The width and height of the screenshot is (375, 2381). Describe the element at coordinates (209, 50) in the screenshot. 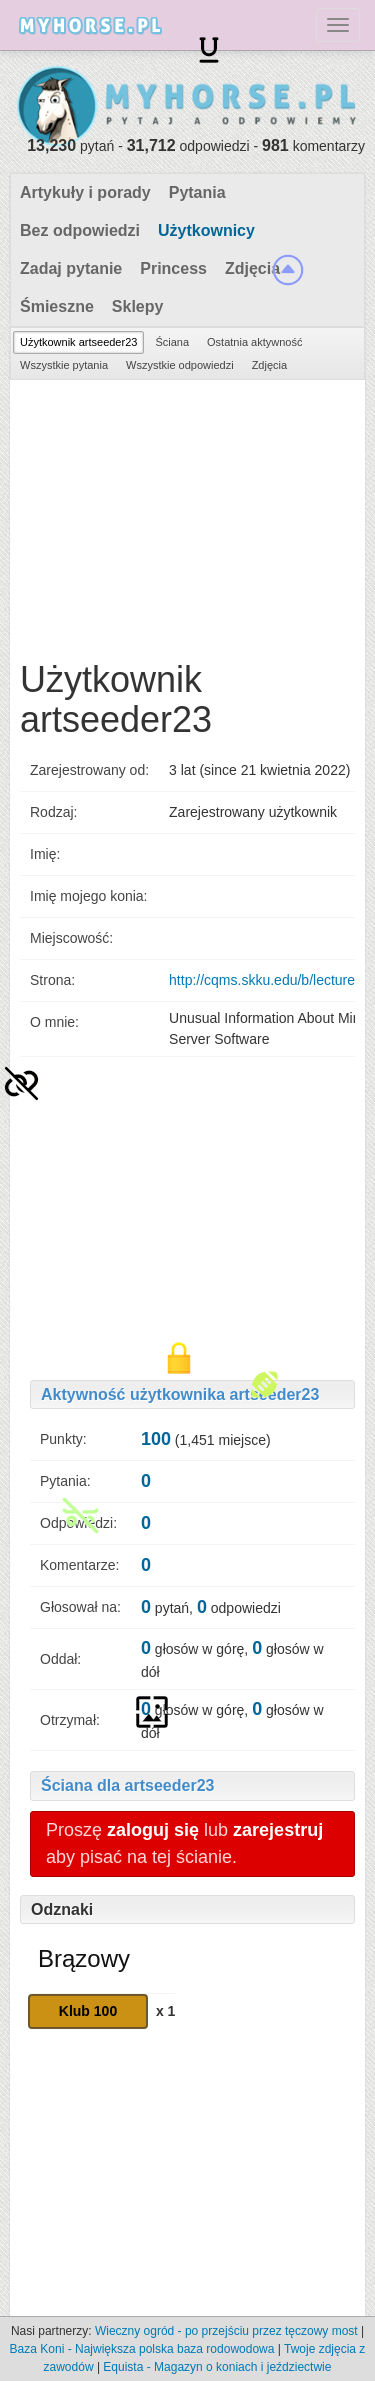

I see `apply underline formatting to selected text` at that location.